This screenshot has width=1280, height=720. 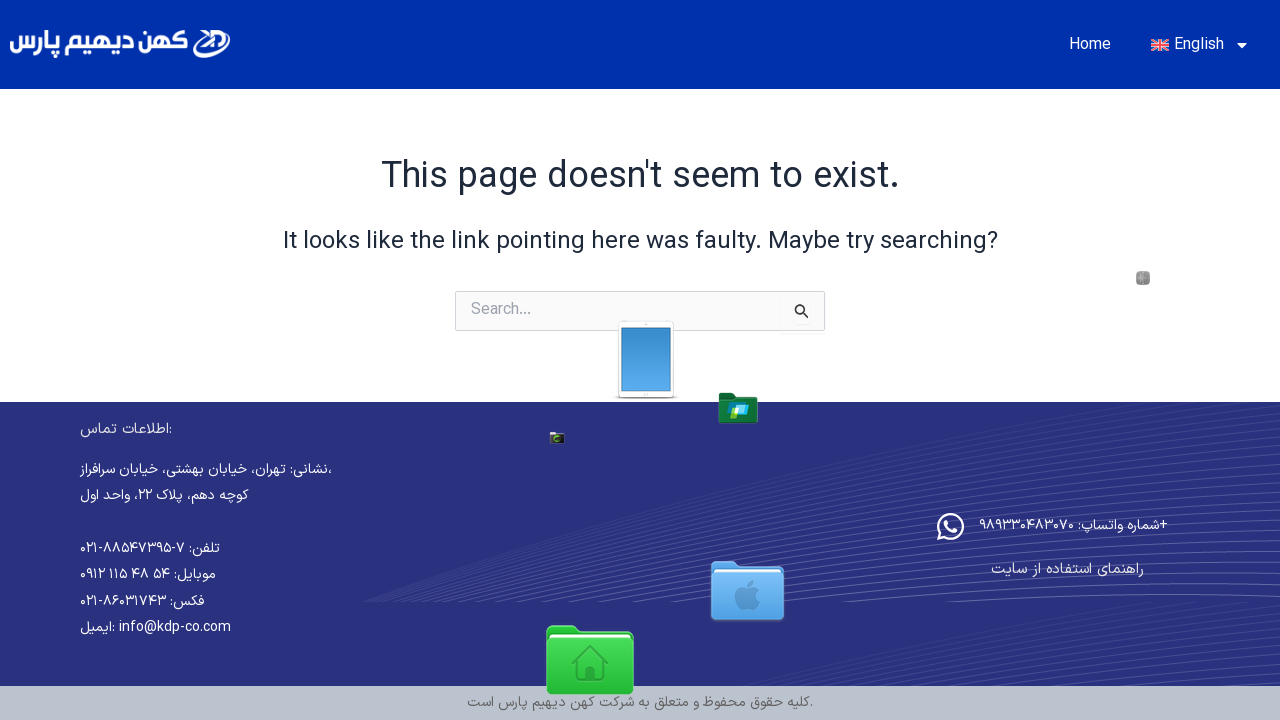 What do you see at coordinates (646, 359) in the screenshot?
I see `iPad with cellular connectivity` at bounding box center [646, 359].